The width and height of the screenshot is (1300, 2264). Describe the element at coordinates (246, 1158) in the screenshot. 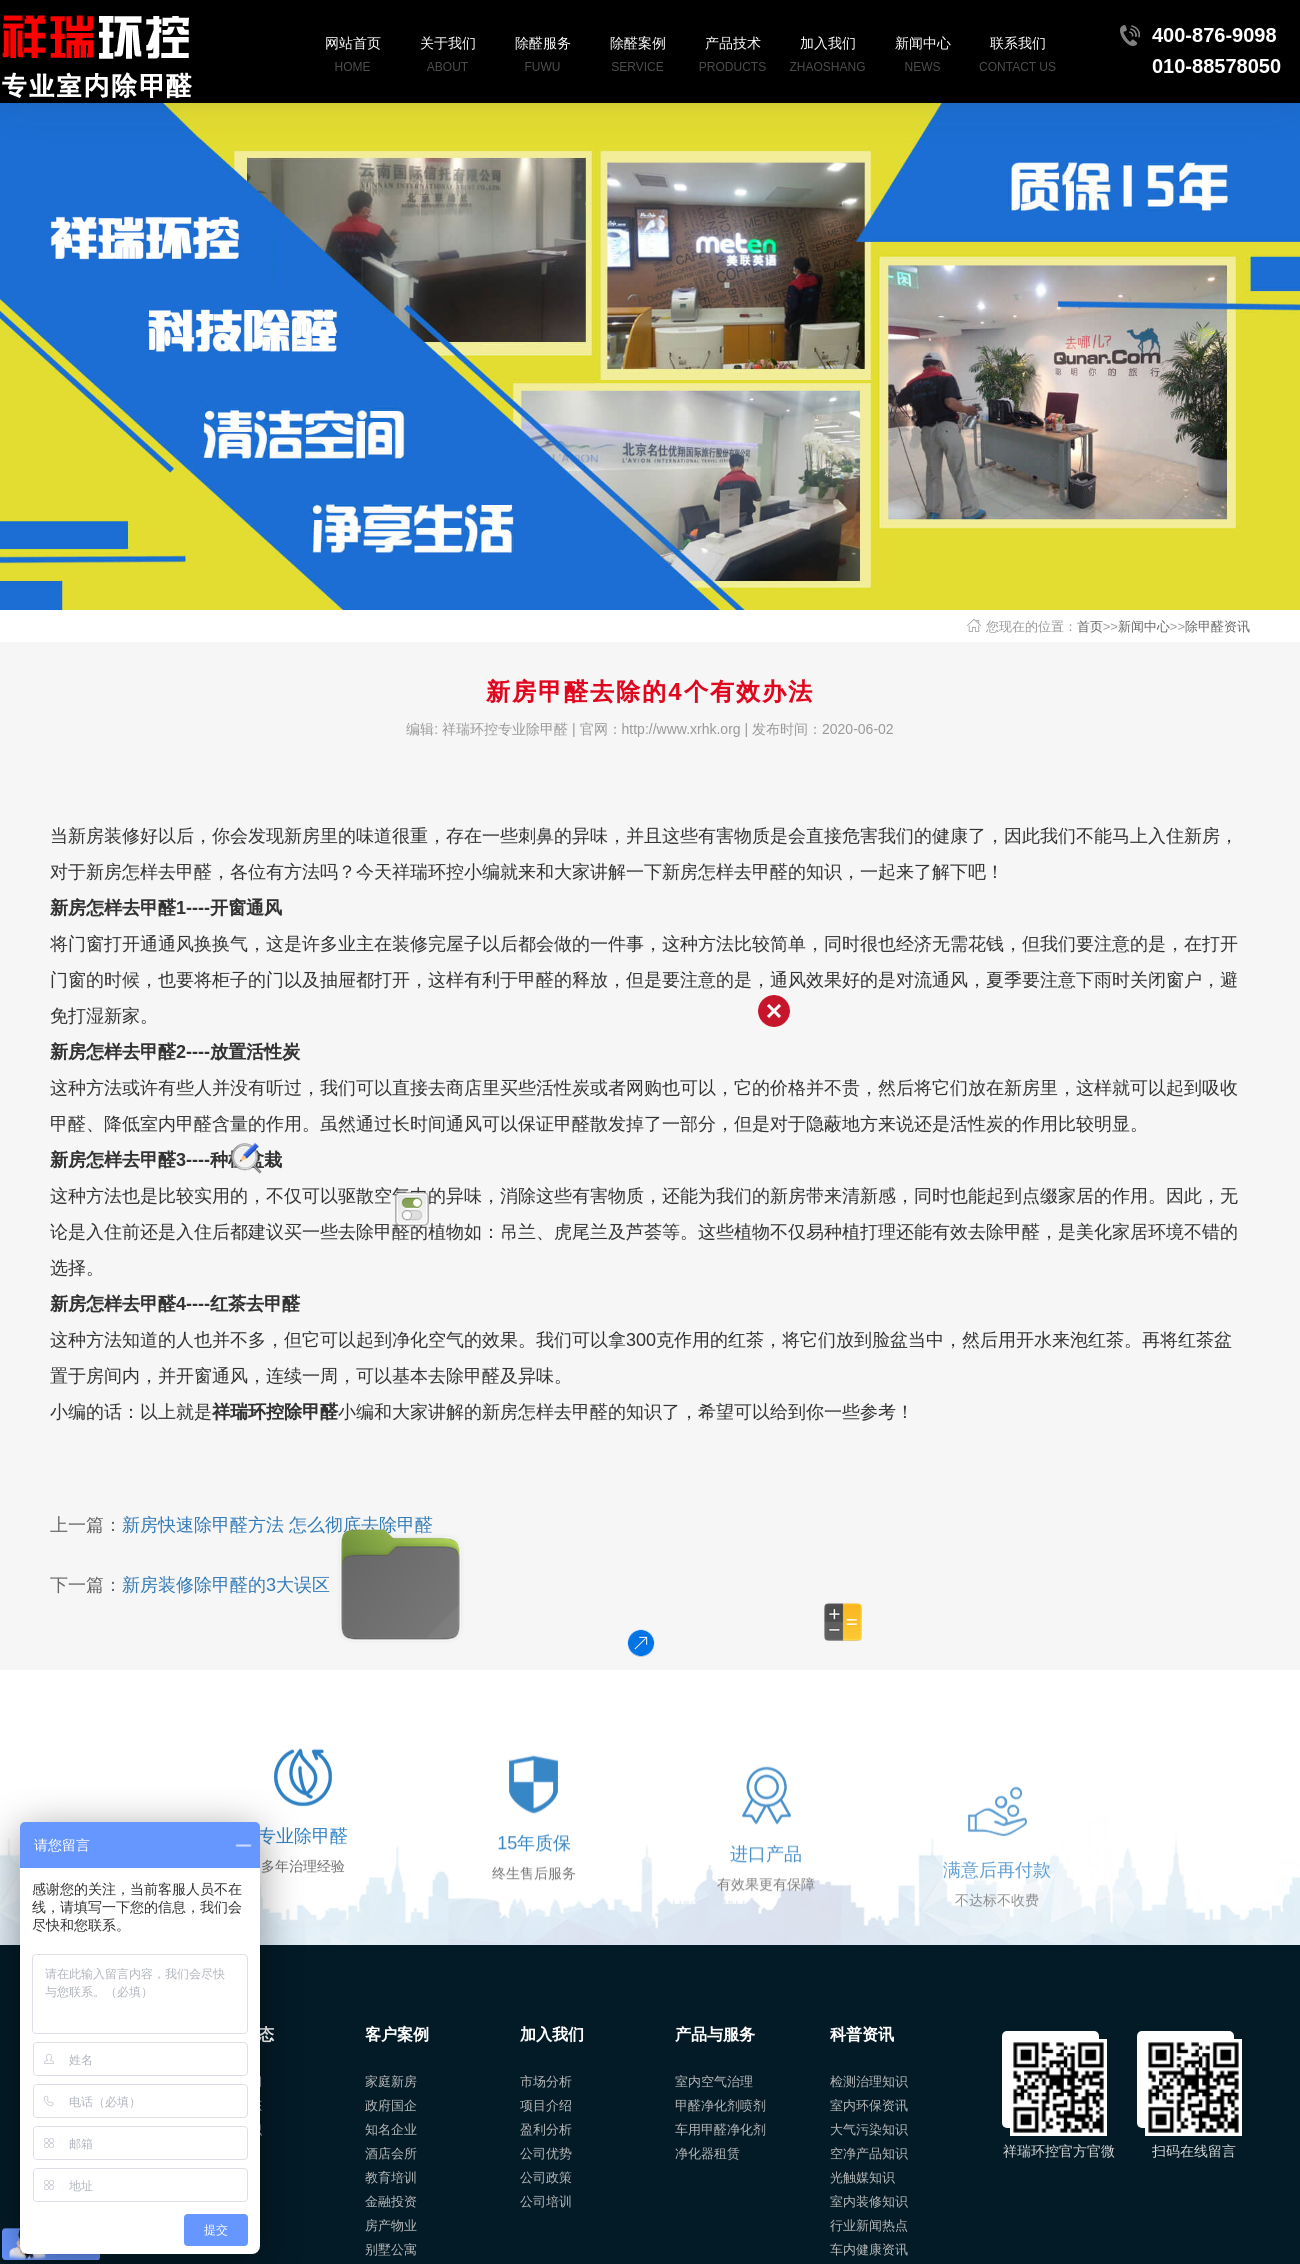

I see `open find and replace tool` at that location.